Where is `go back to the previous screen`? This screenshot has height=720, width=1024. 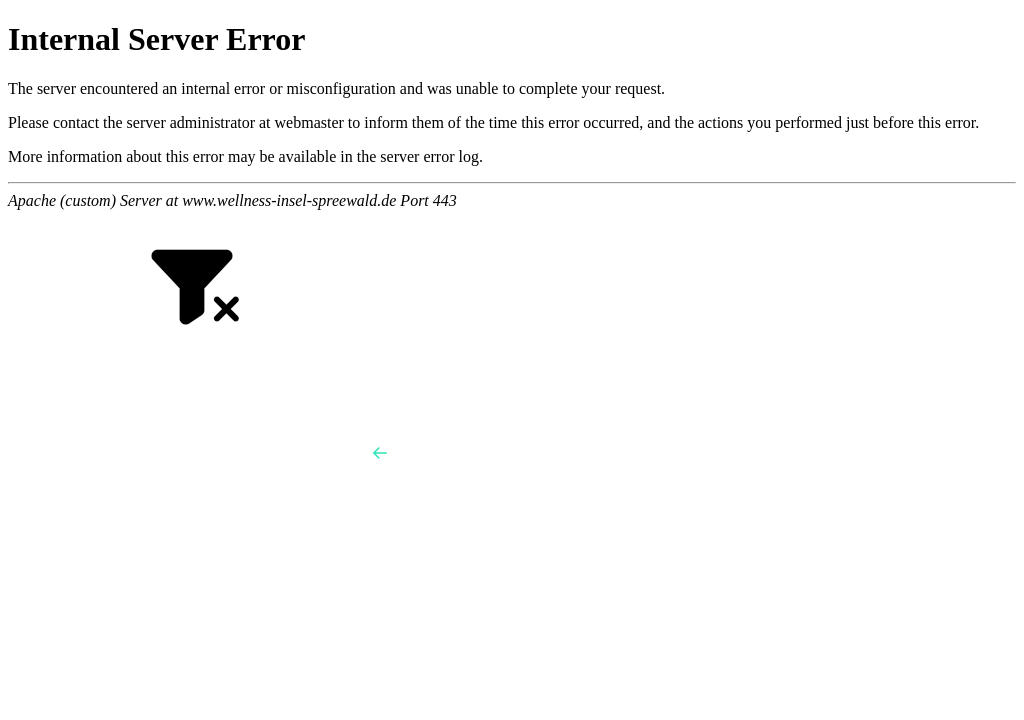
go back to the previous screen is located at coordinates (380, 453).